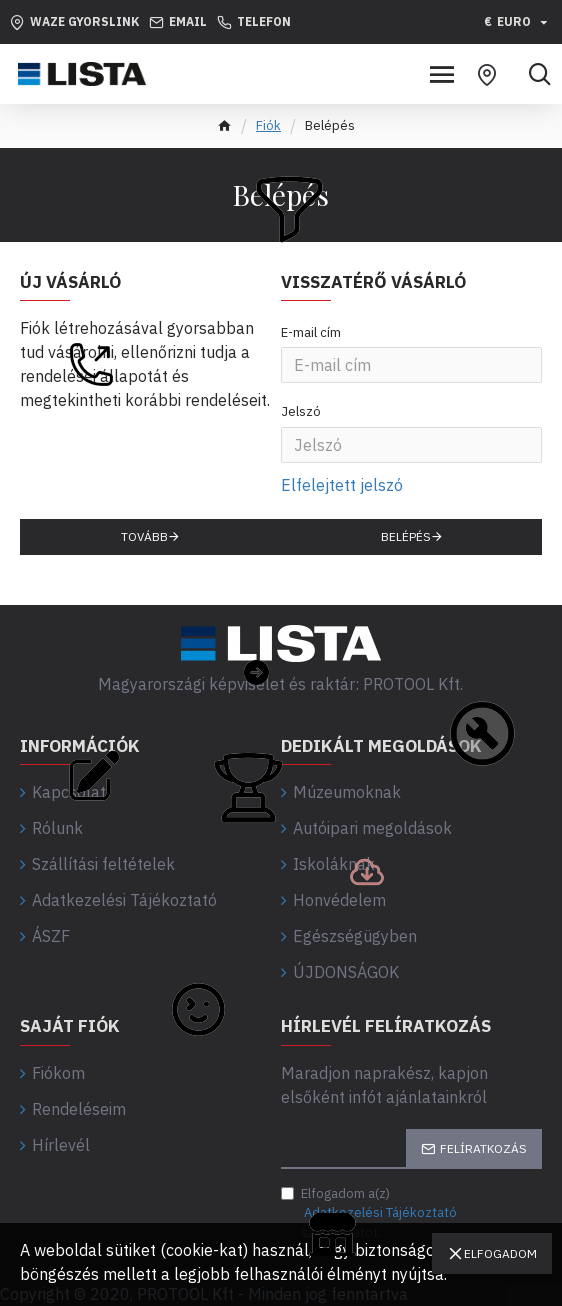 This screenshot has width=562, height=1306. I want to click on proceed to the next step, so click(256, 672).